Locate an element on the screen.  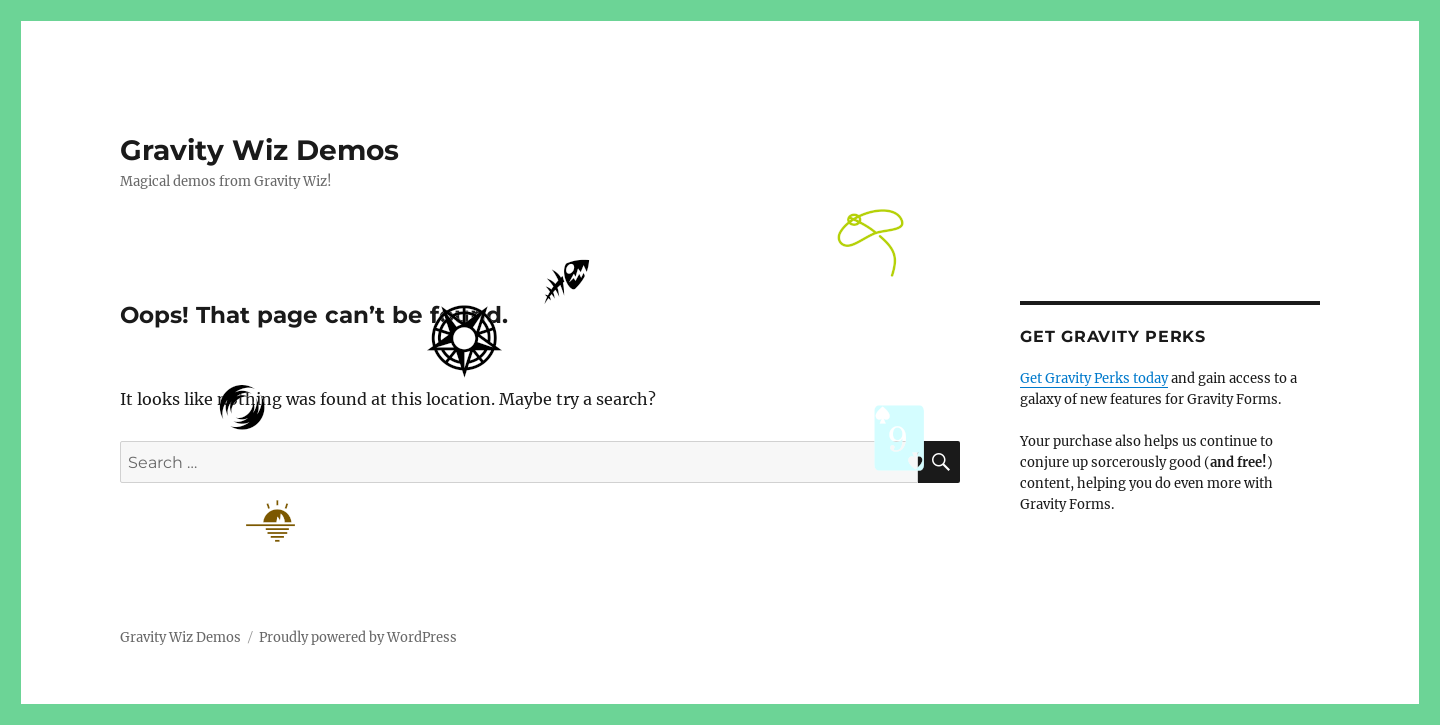
indicates sound or audio resonance effect is located at coordinates (242, 407).